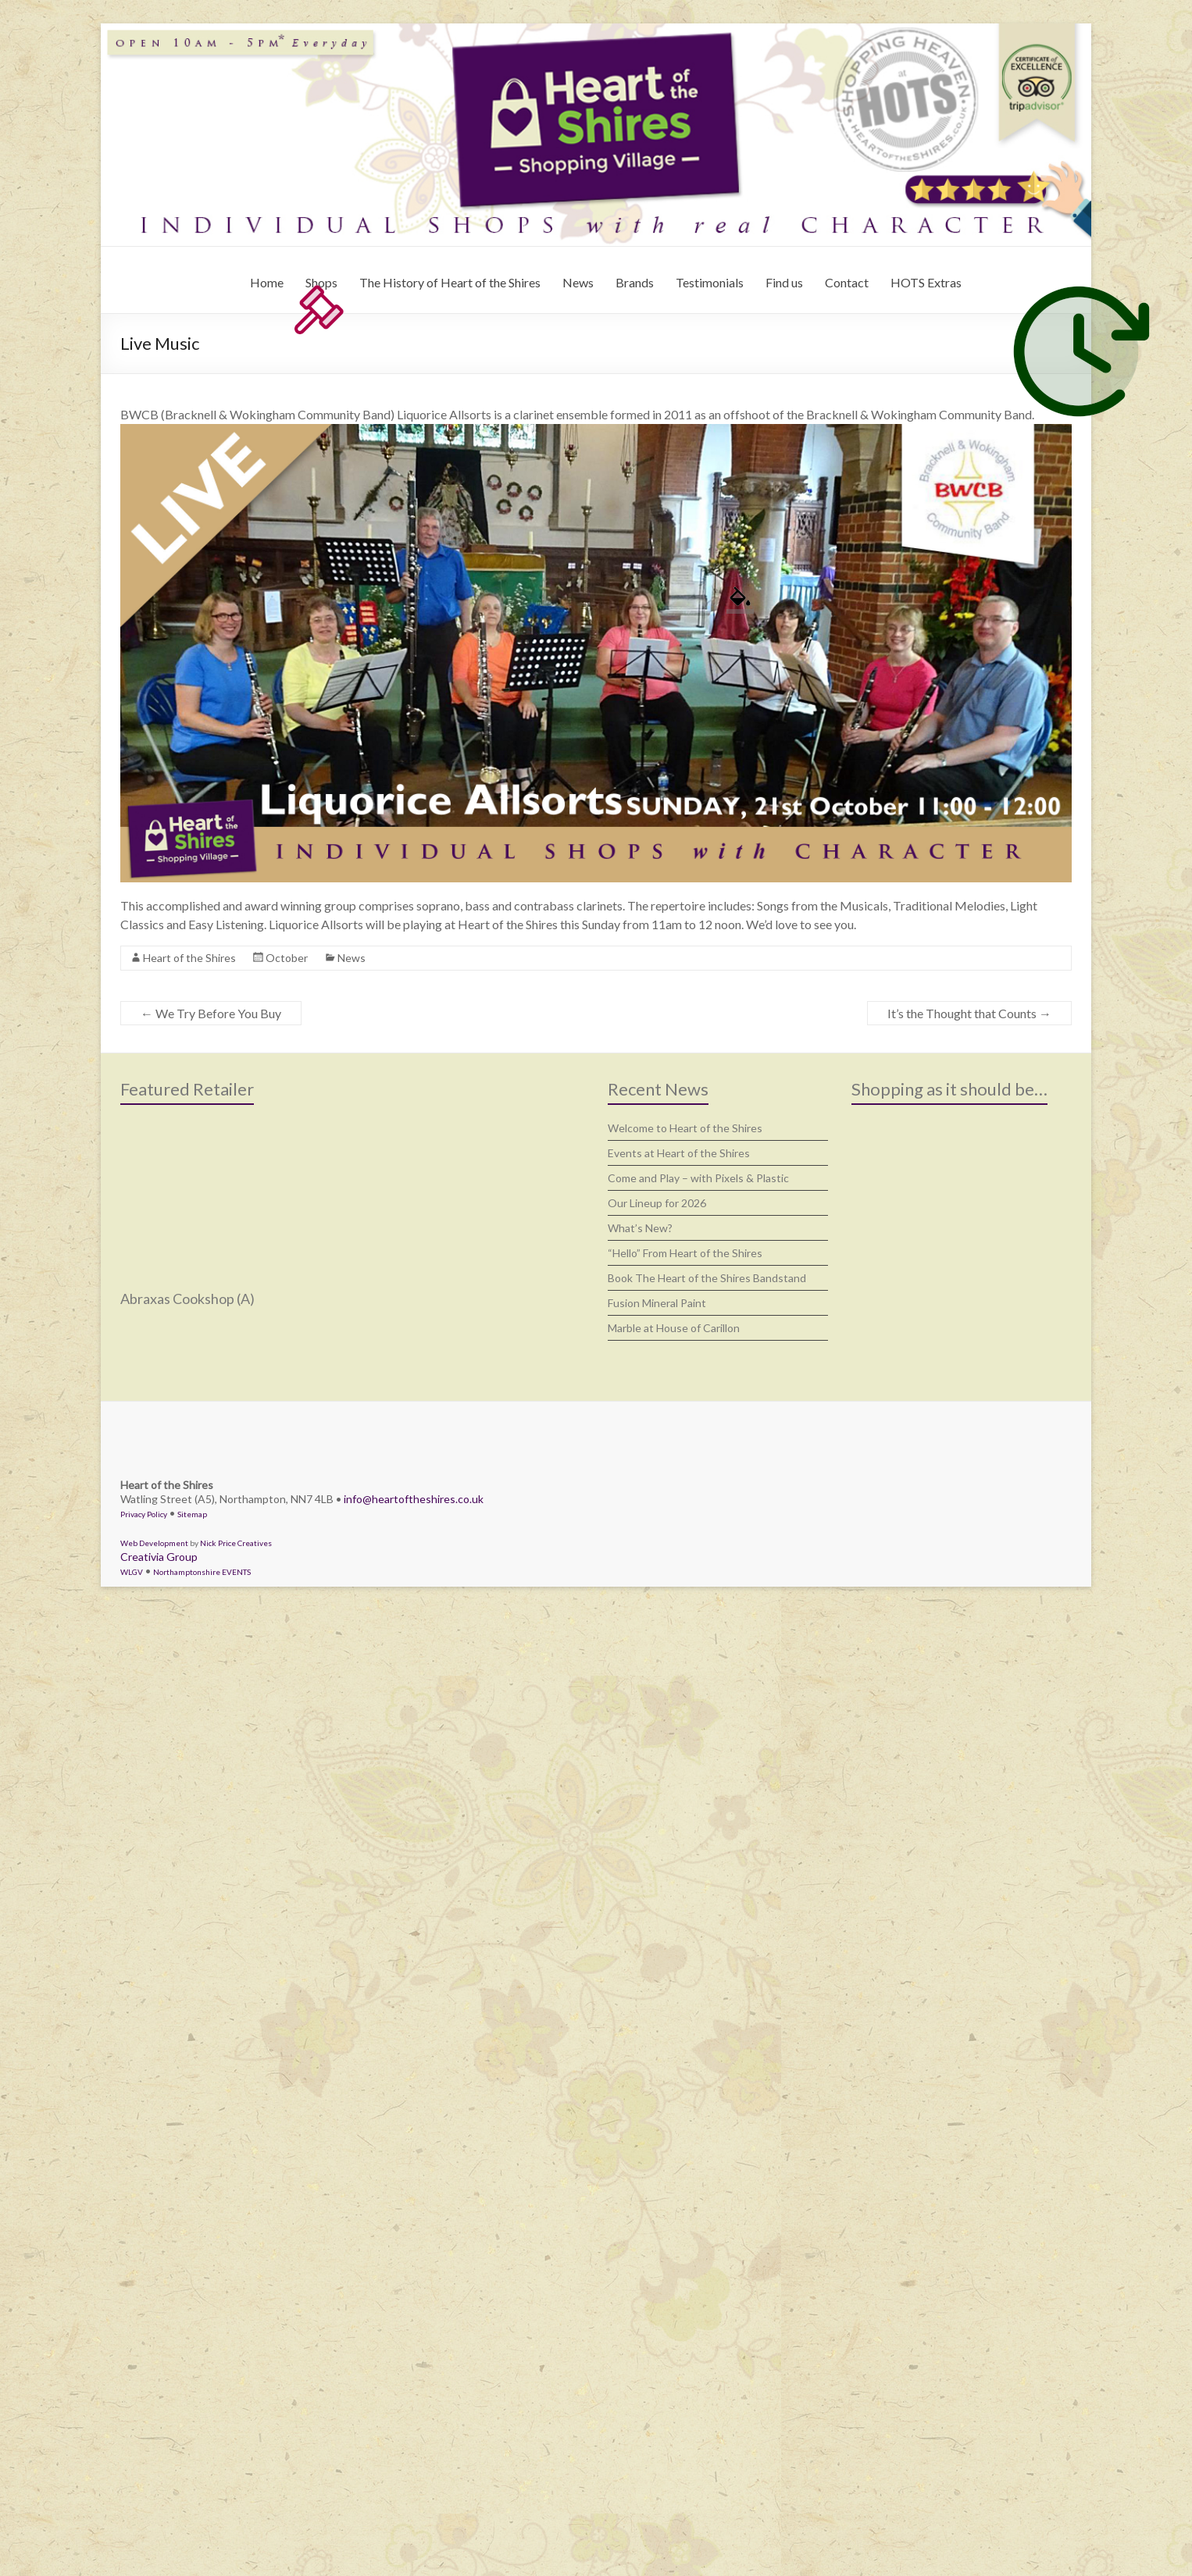 This screenshot has width=1192, height=2576. What do you see at coordinates (317, 312) in the screenshot?
I see `access legal or terms of service information` at bounding box center [317, 312].